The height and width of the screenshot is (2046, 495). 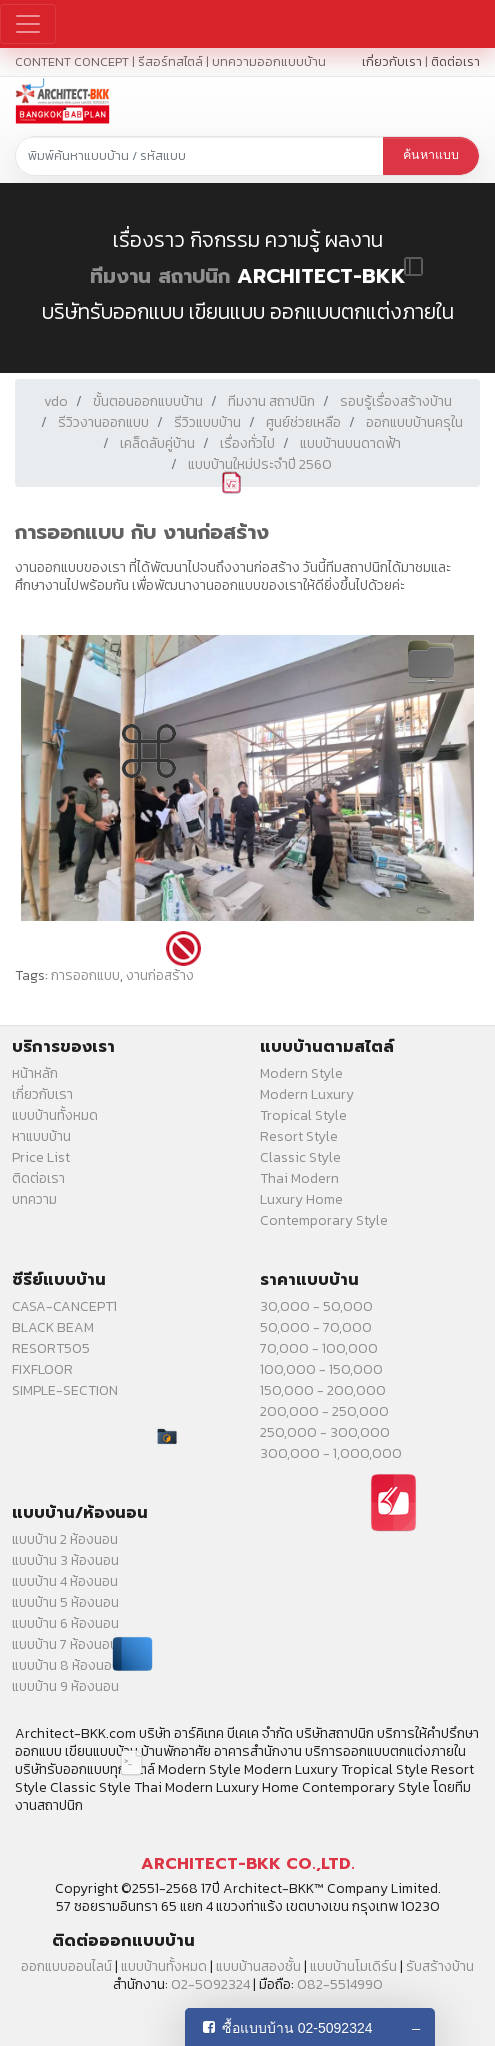 I want to click on access a remote or network folder, so click(x=431, y=661).